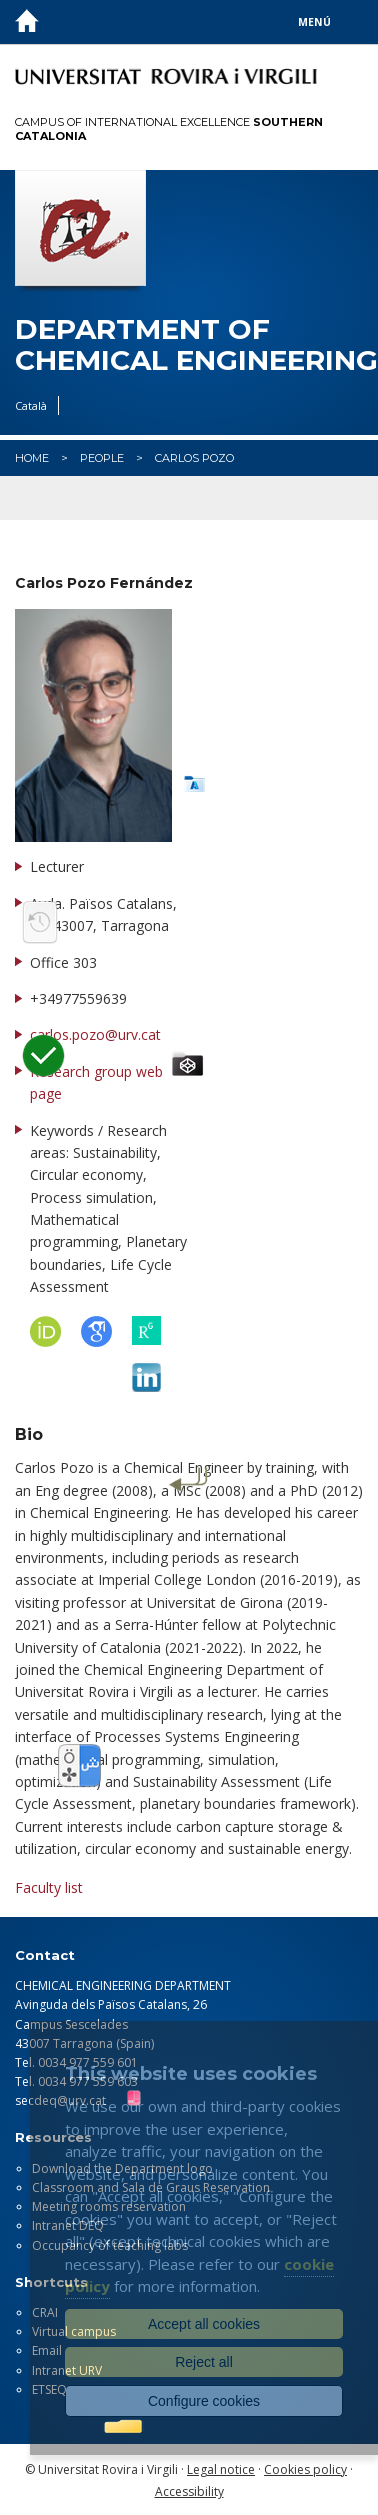  I want to click on a debian software package file, so click(134, 2098).